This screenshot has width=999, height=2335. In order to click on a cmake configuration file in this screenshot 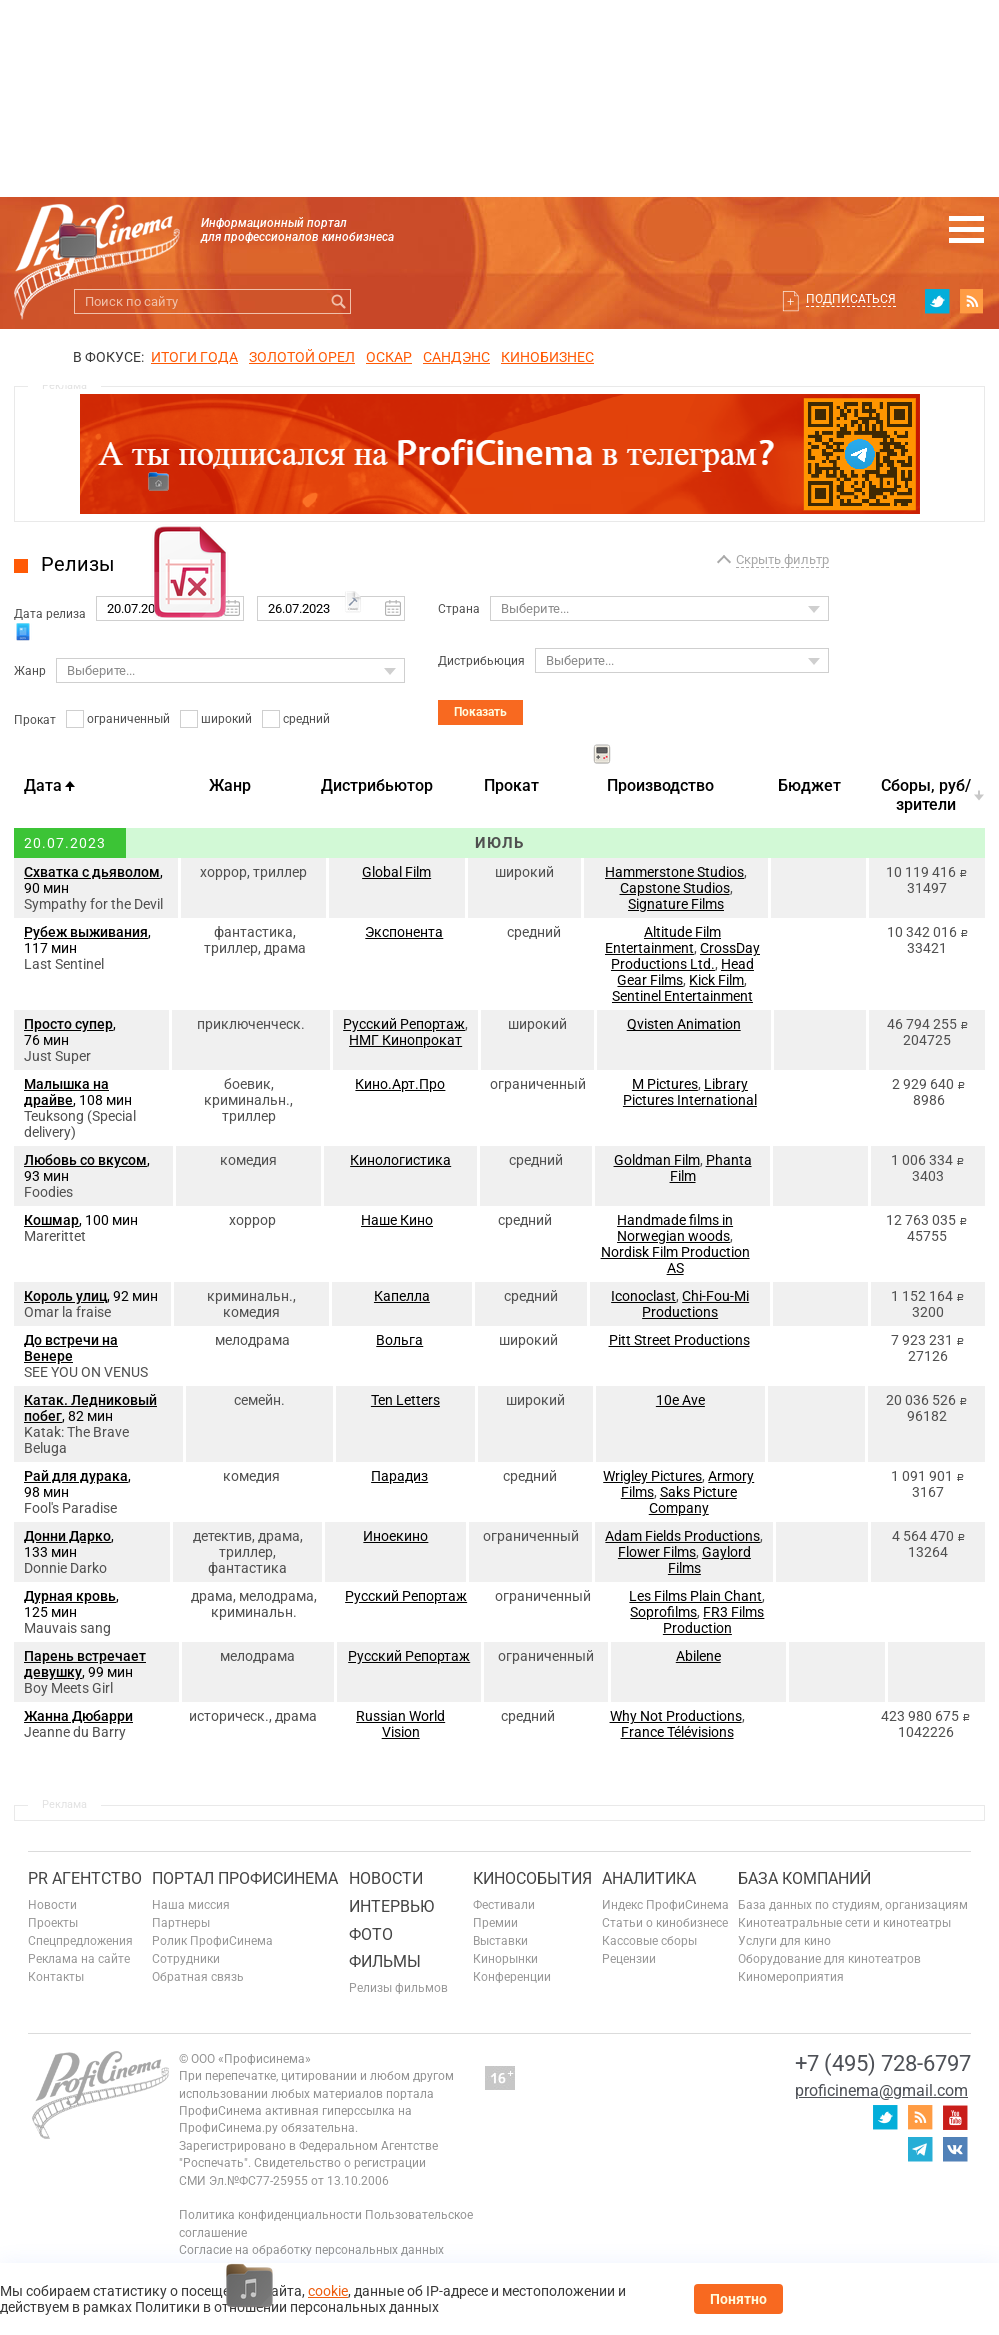, I will do `click(353, 602)`.